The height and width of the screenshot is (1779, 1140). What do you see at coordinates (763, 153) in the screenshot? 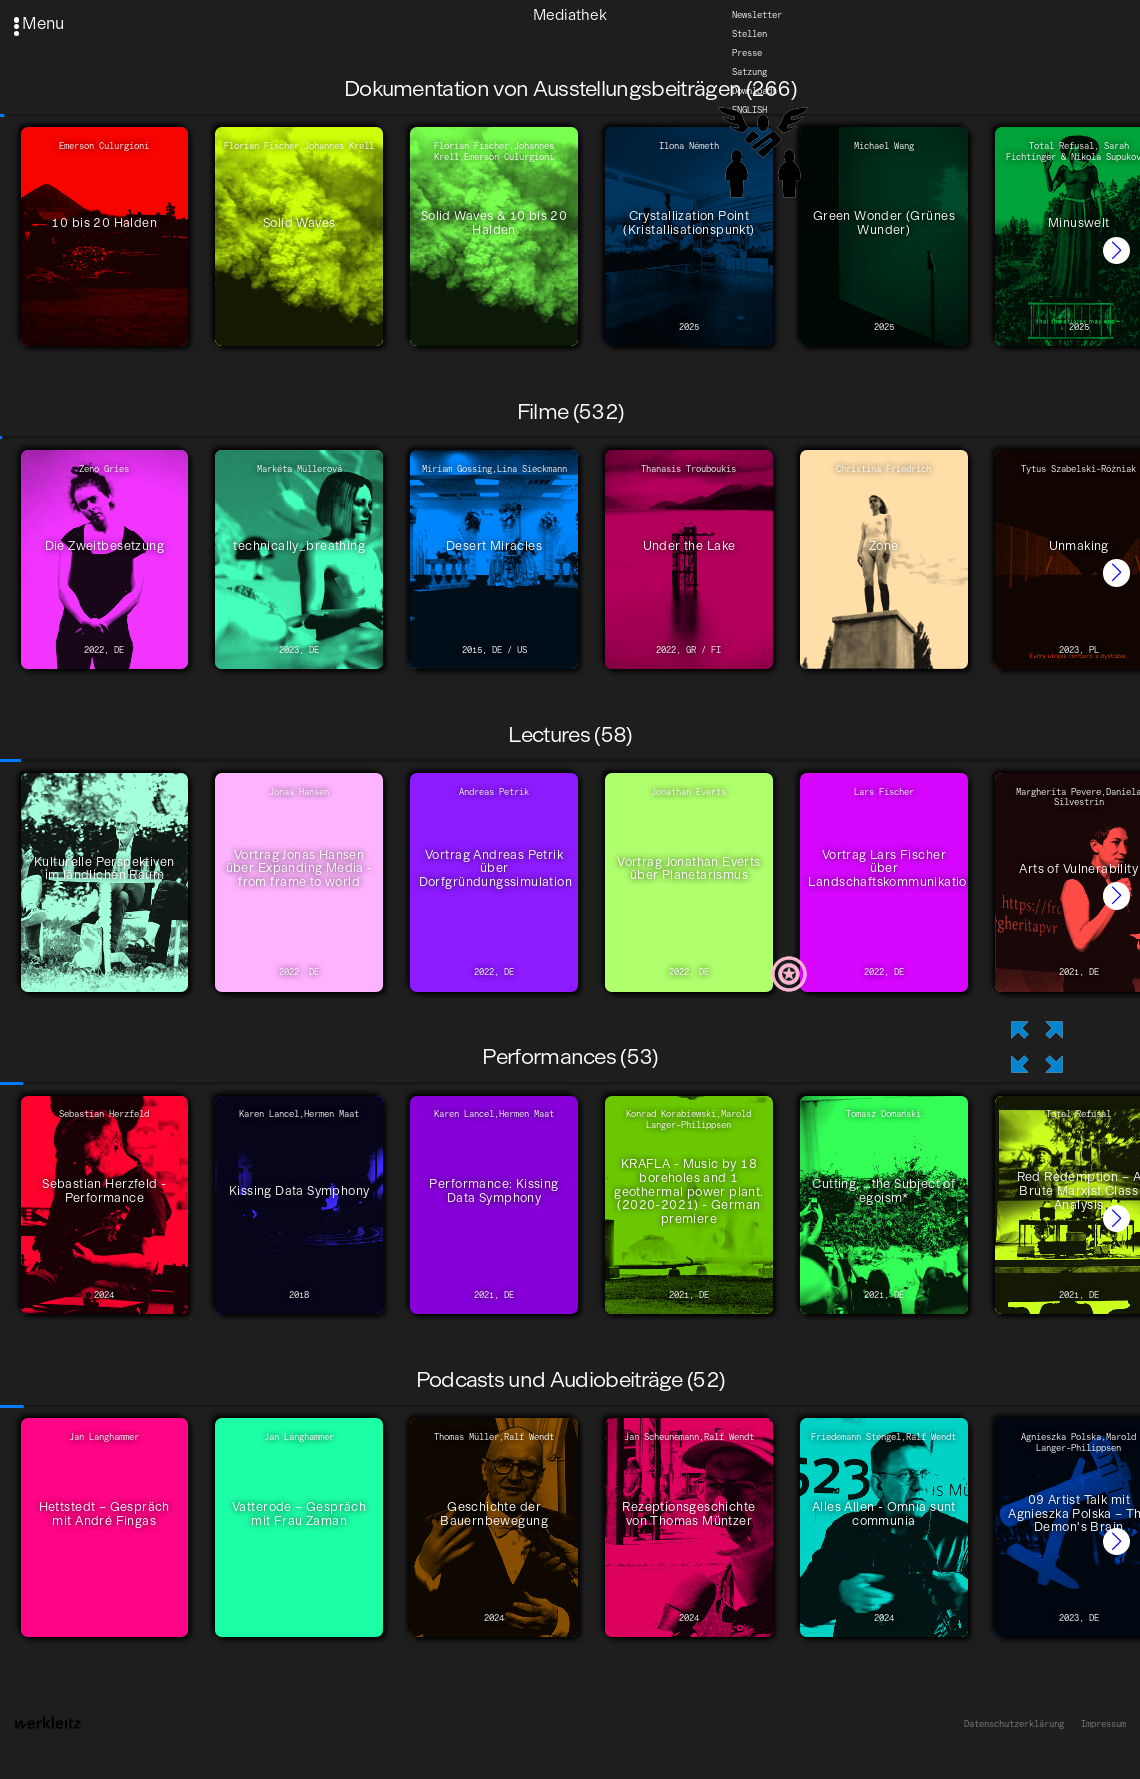
I see `the lovers tarot card in a fortune telling or divination app` at bounding box center [763, 153].